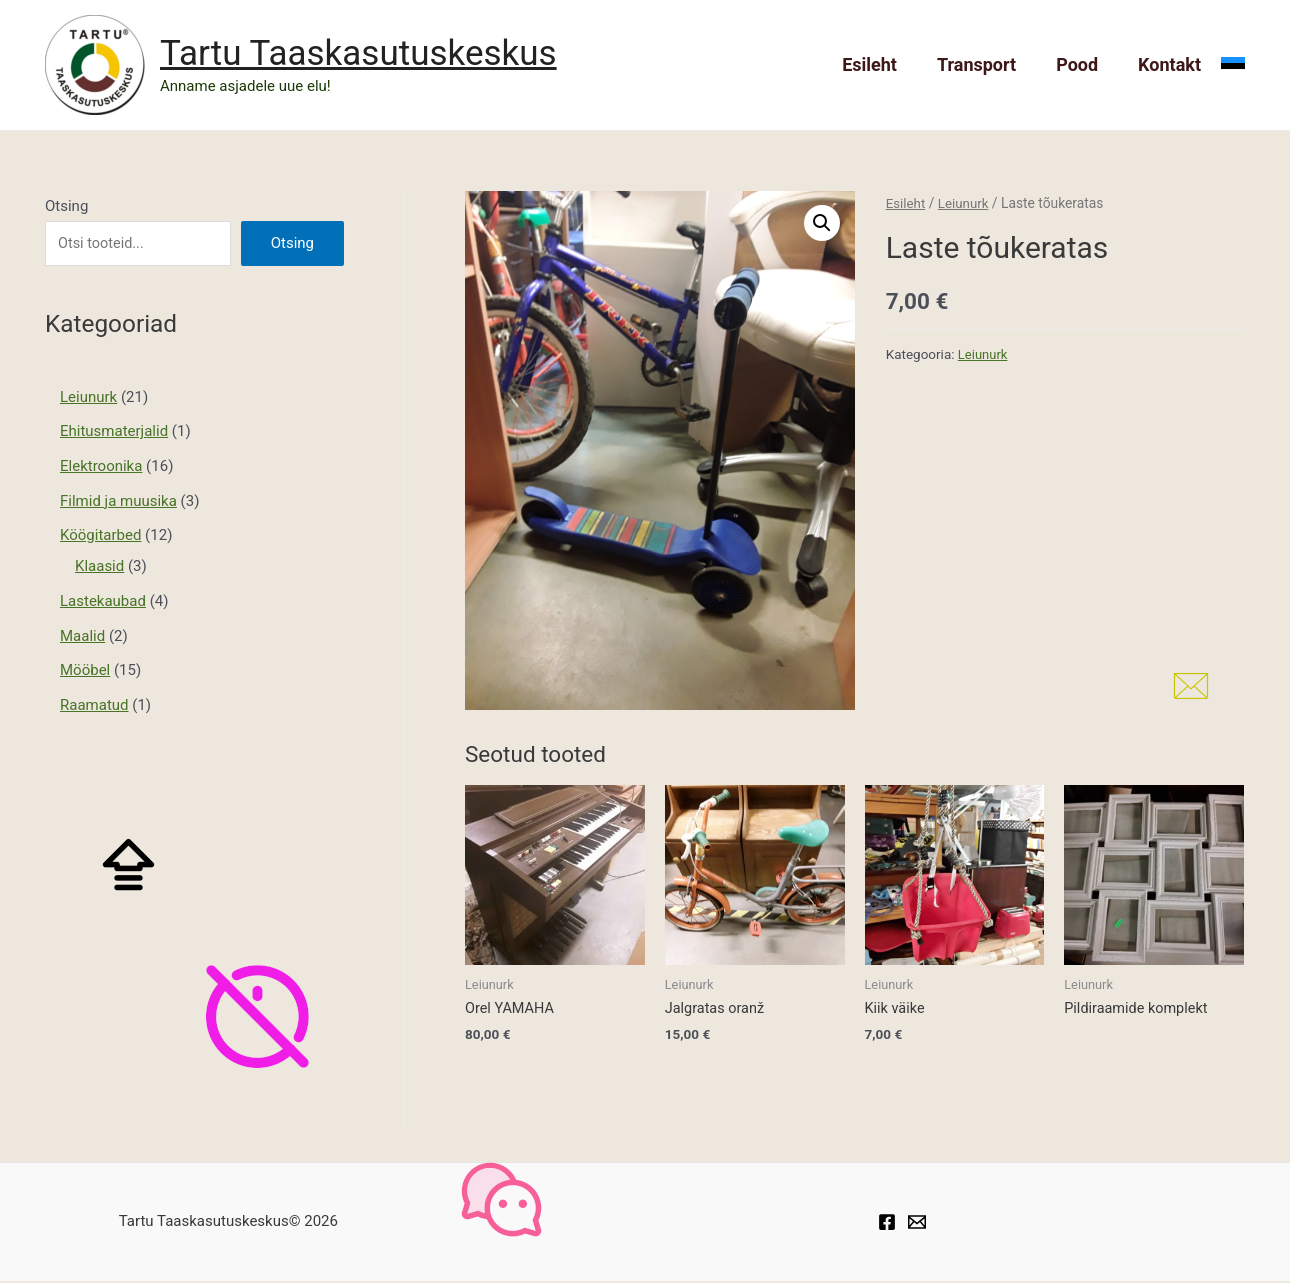 The image size is (1290, 1283). I want to click on disable timer or scheduled event, so click(257, 1016).